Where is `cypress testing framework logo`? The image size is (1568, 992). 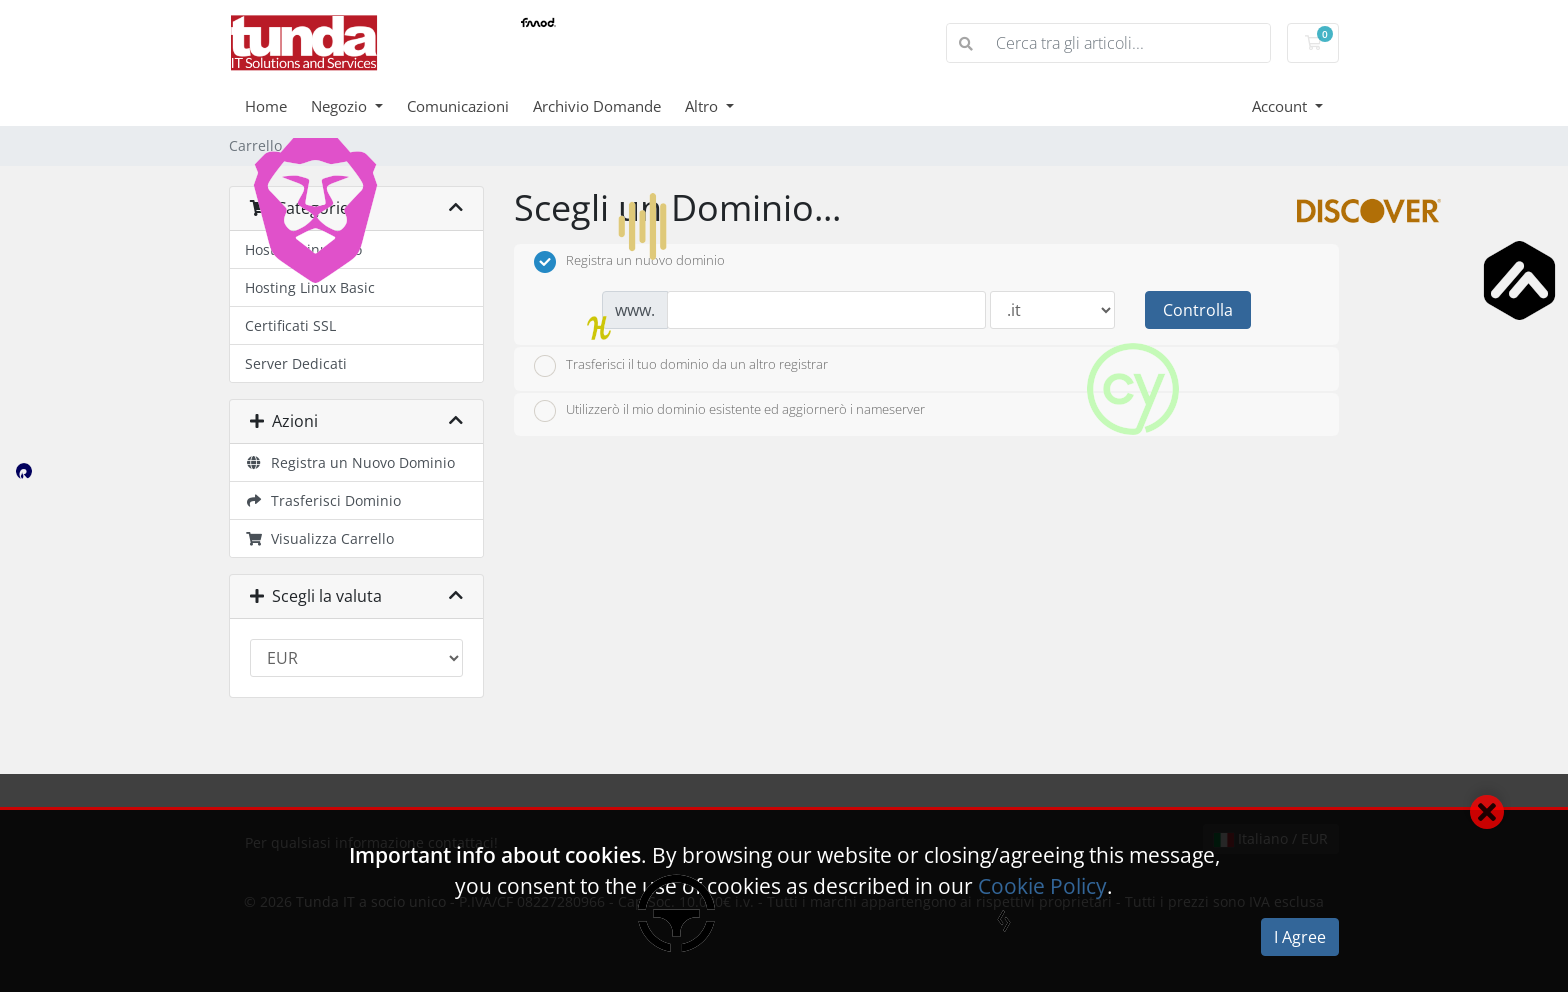
cypress testing framework logo is located at coordinates (1133, 389).